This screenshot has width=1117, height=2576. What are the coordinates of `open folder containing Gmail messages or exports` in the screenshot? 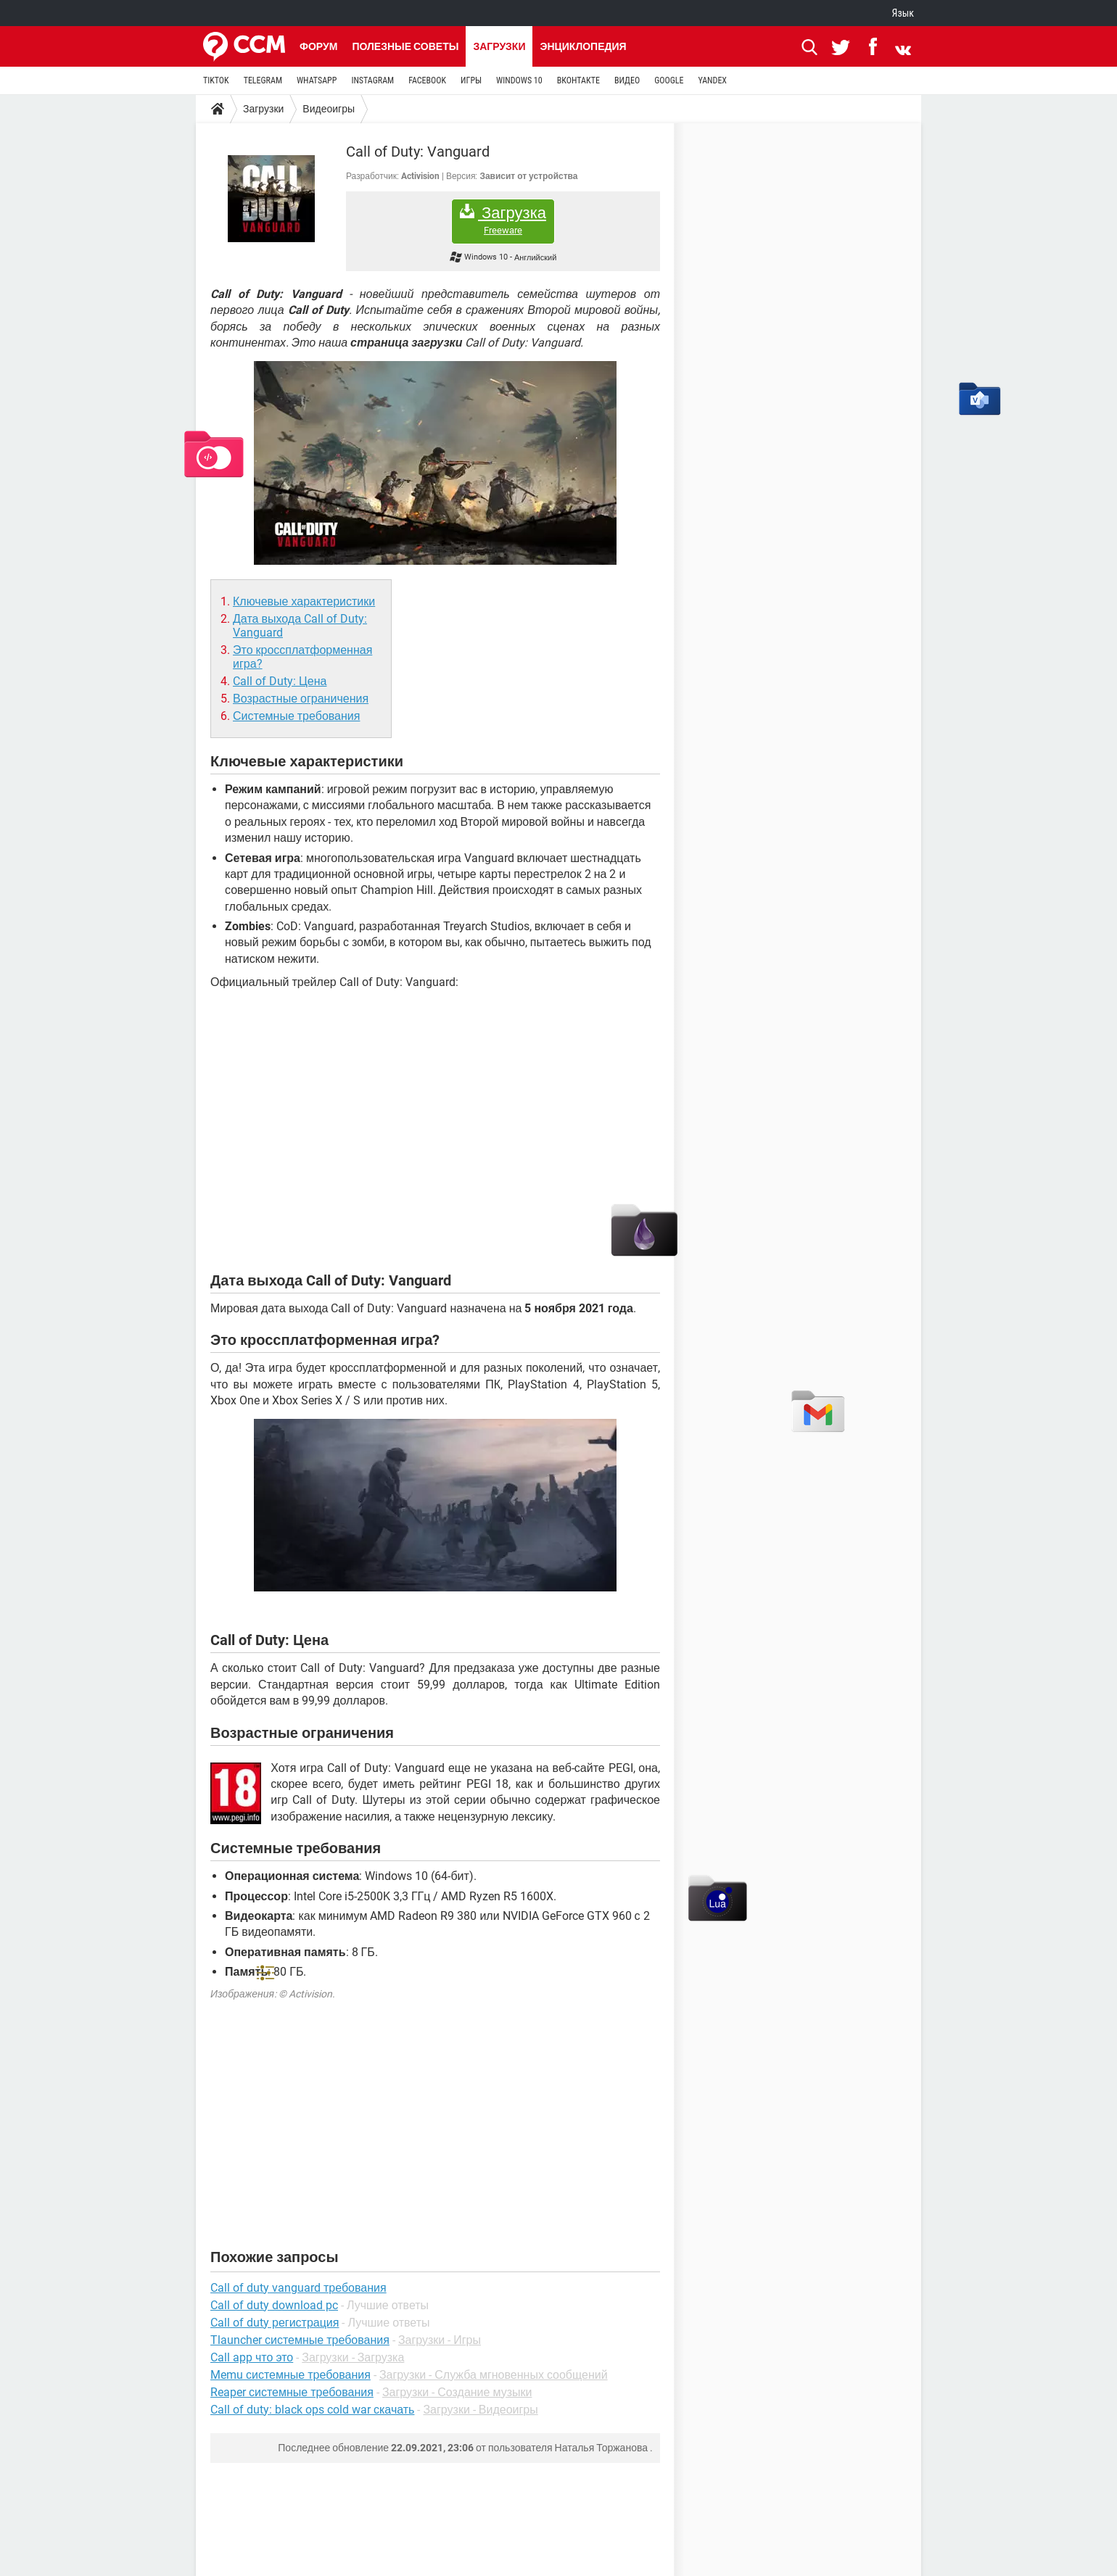 It's located at (817, 1412).